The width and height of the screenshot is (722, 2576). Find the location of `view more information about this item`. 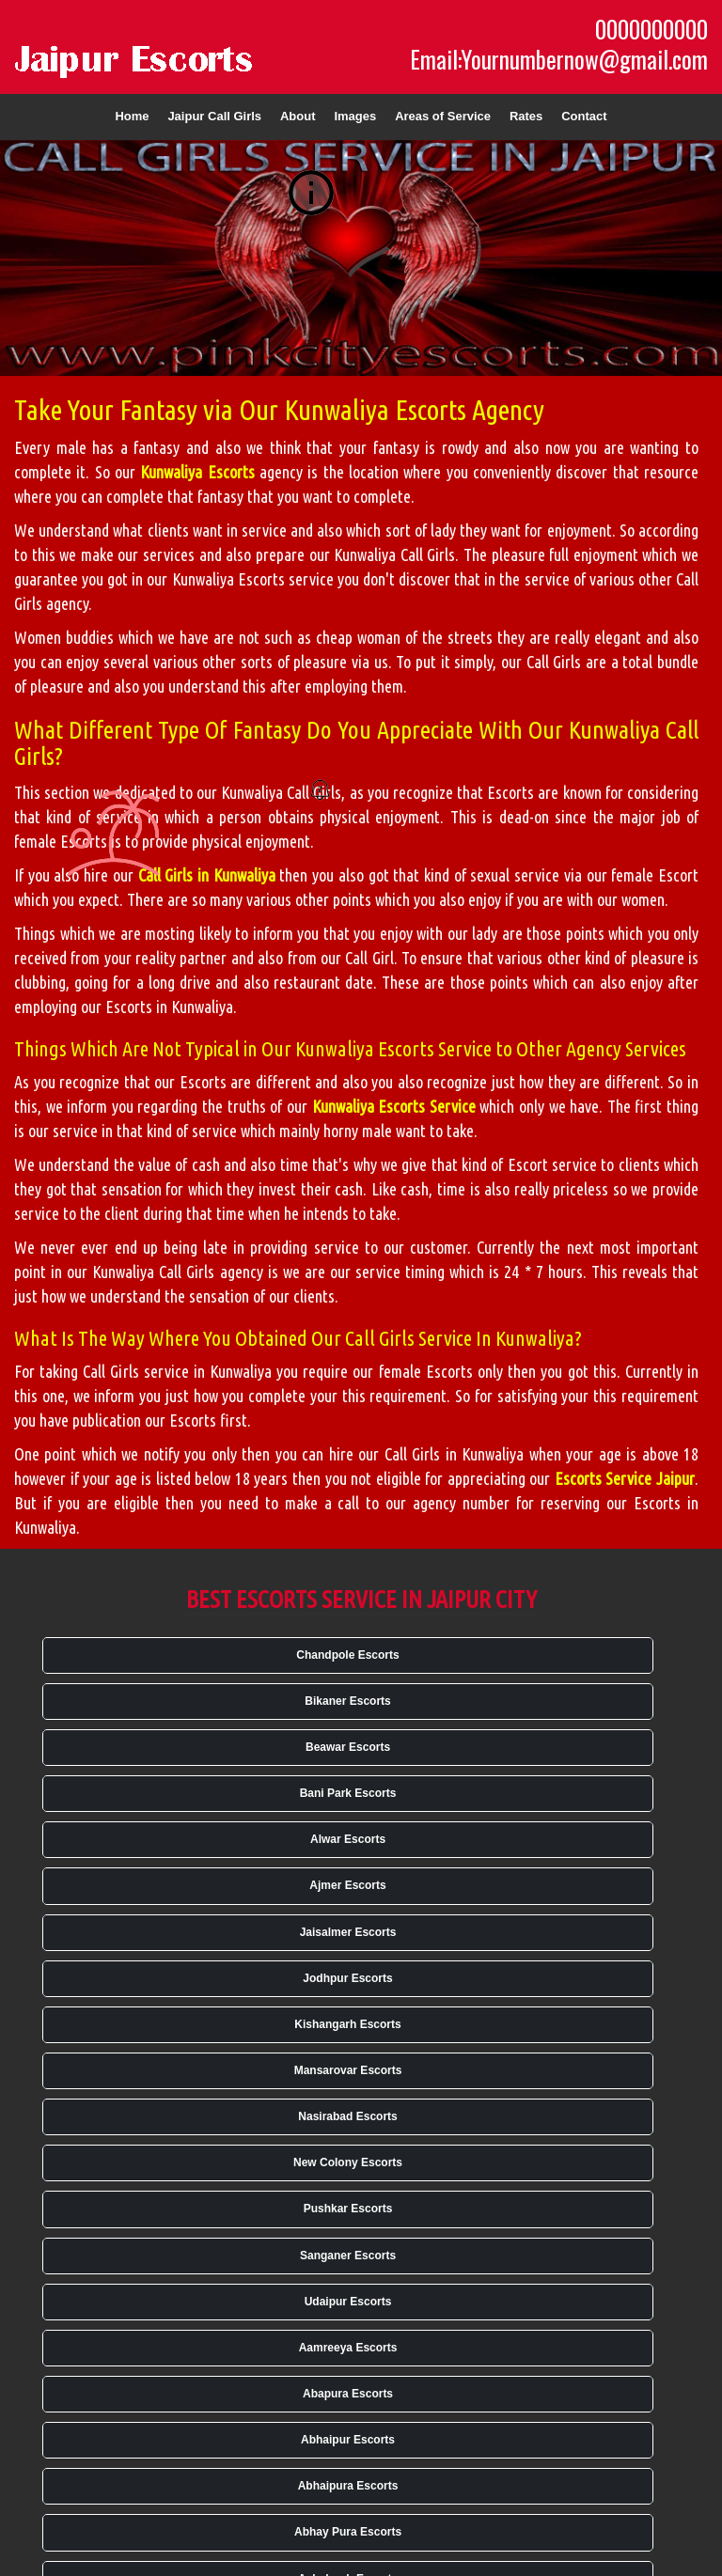

view more information about this item is located at coordinates (311, 193).